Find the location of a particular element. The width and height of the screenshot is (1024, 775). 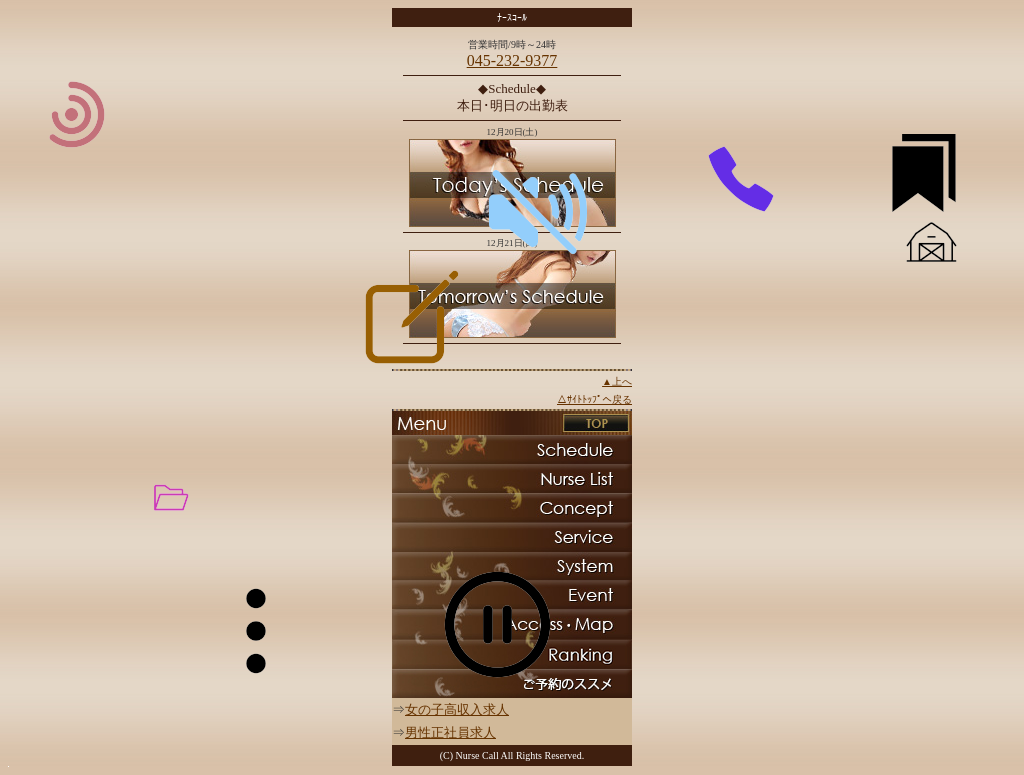

make a phone call is located at coordinates (741, 179).